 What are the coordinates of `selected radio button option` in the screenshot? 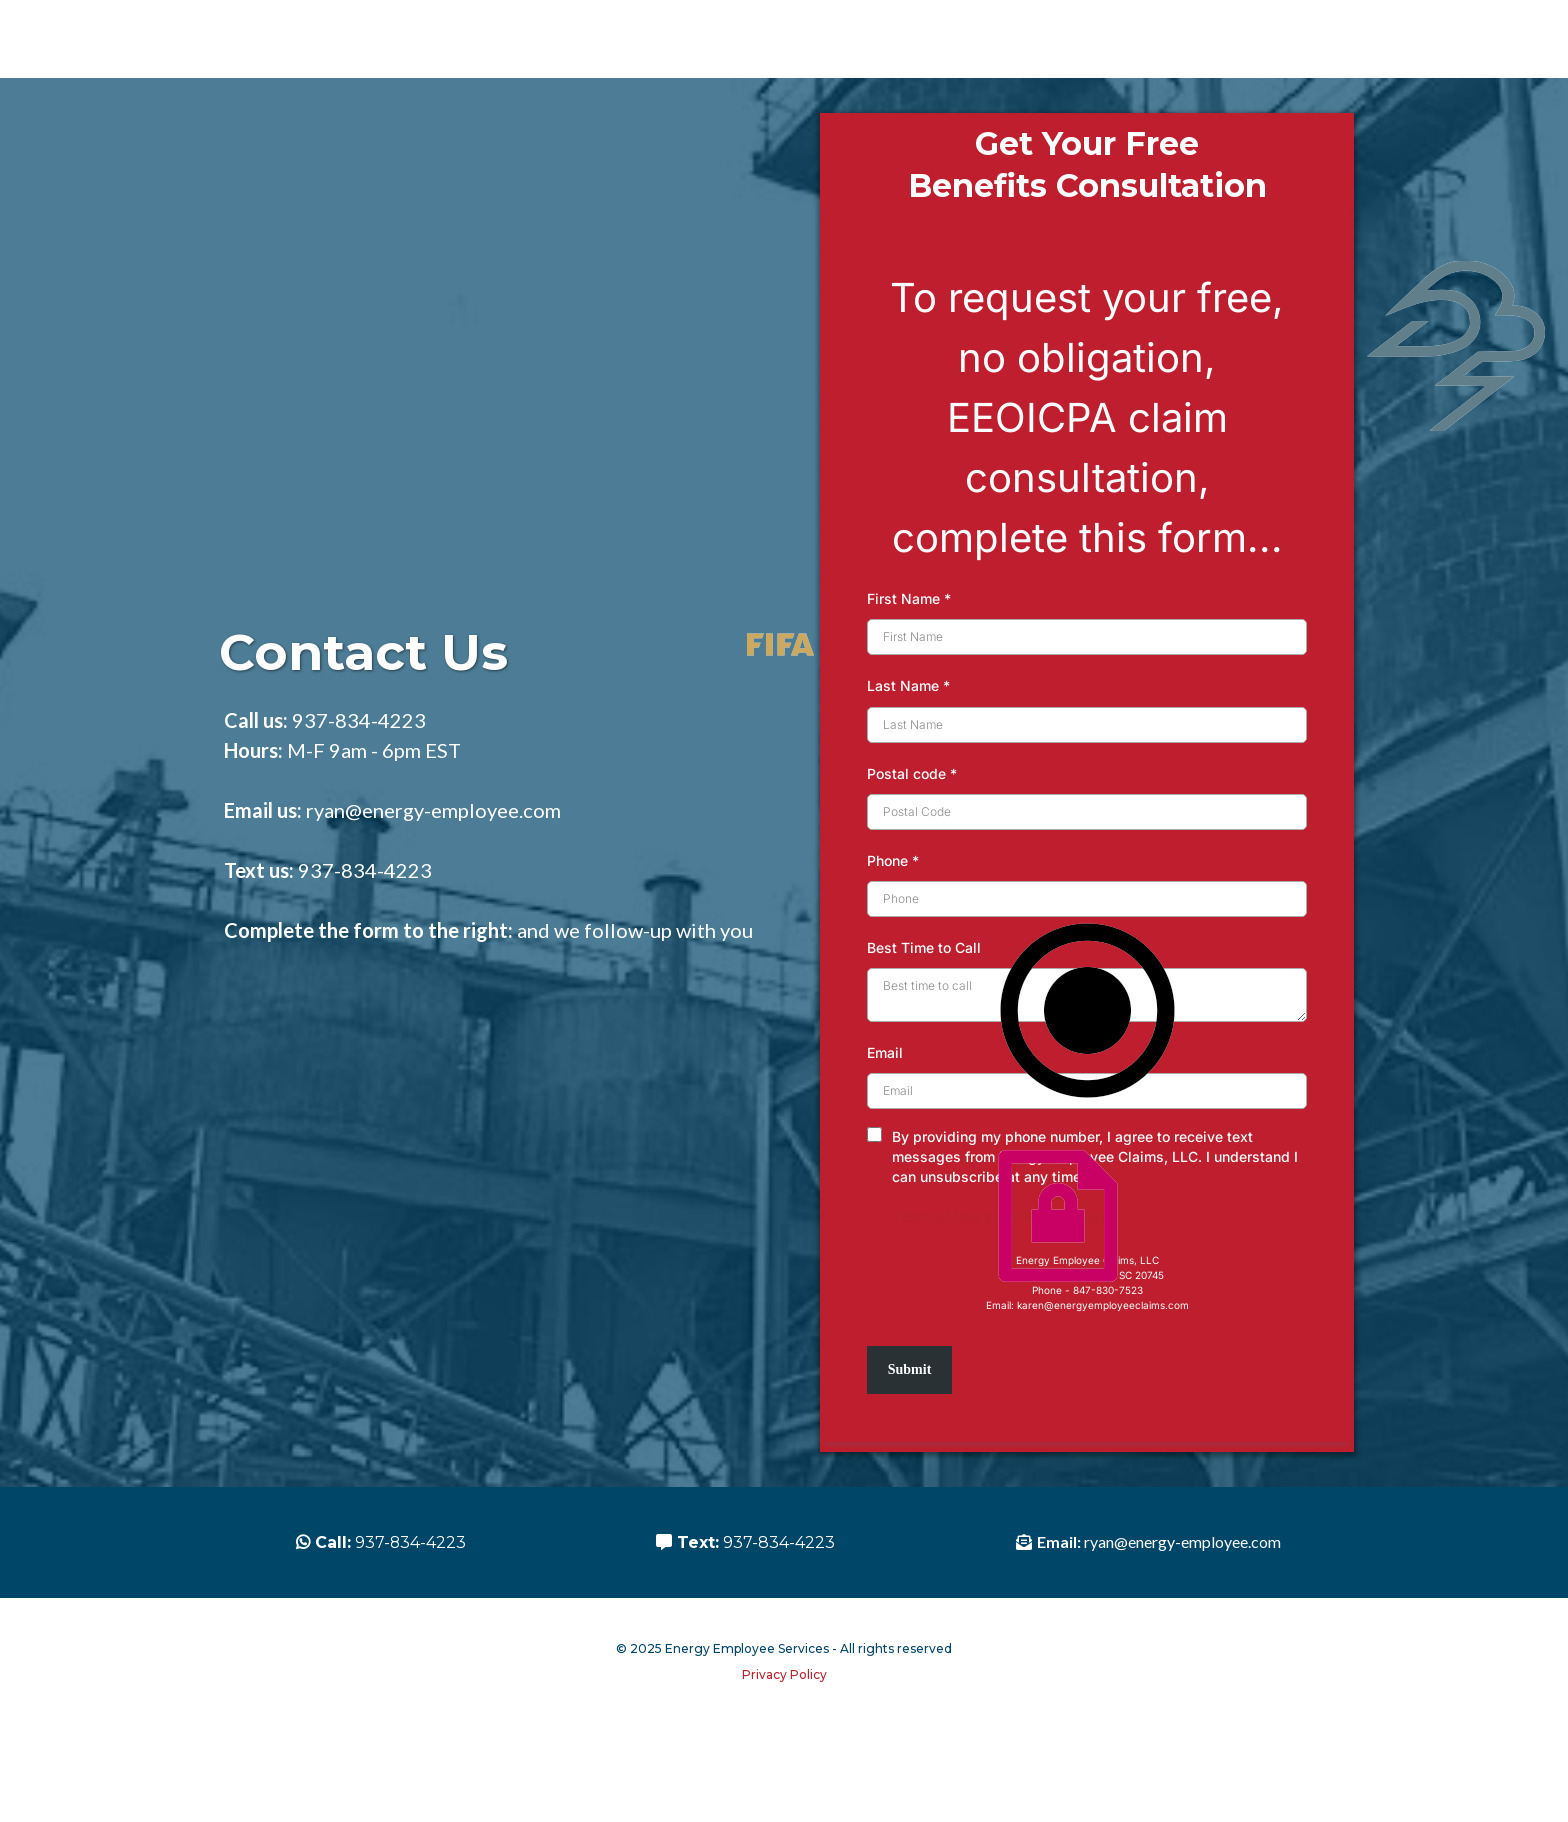 It's located at (1087, 1010).